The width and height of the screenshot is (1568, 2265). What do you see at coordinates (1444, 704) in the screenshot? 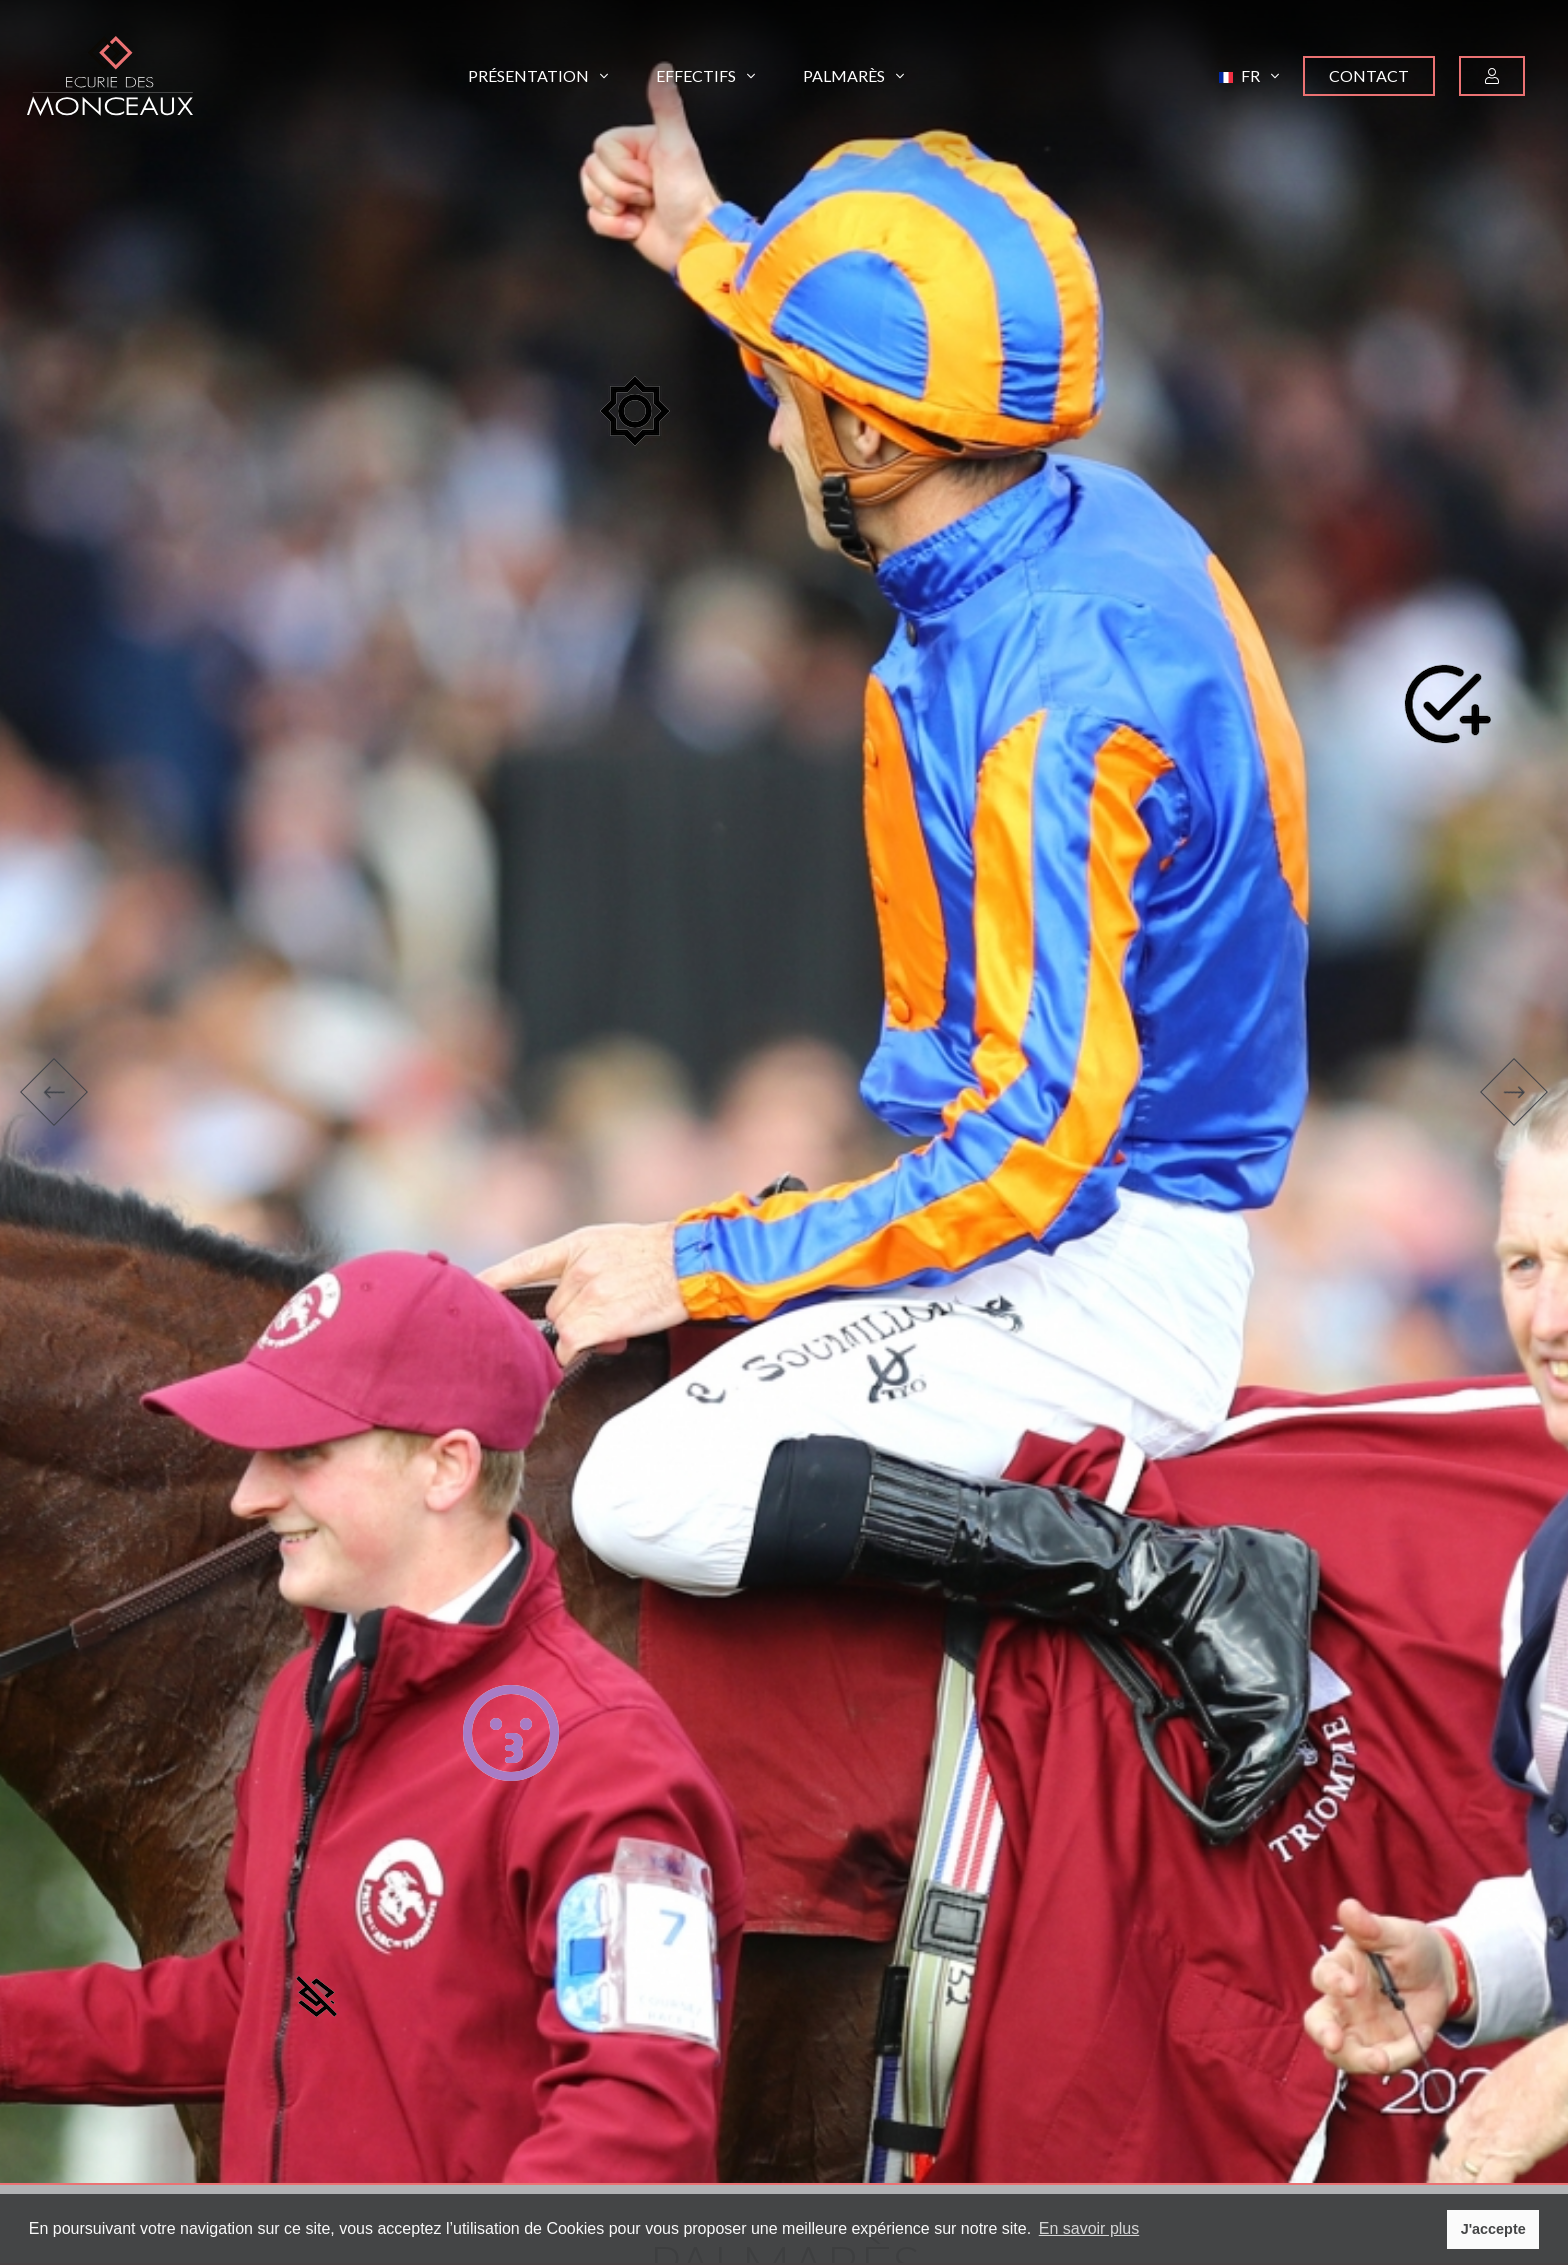
I see `add a new task to your list` at bounding box center [1444, 704].